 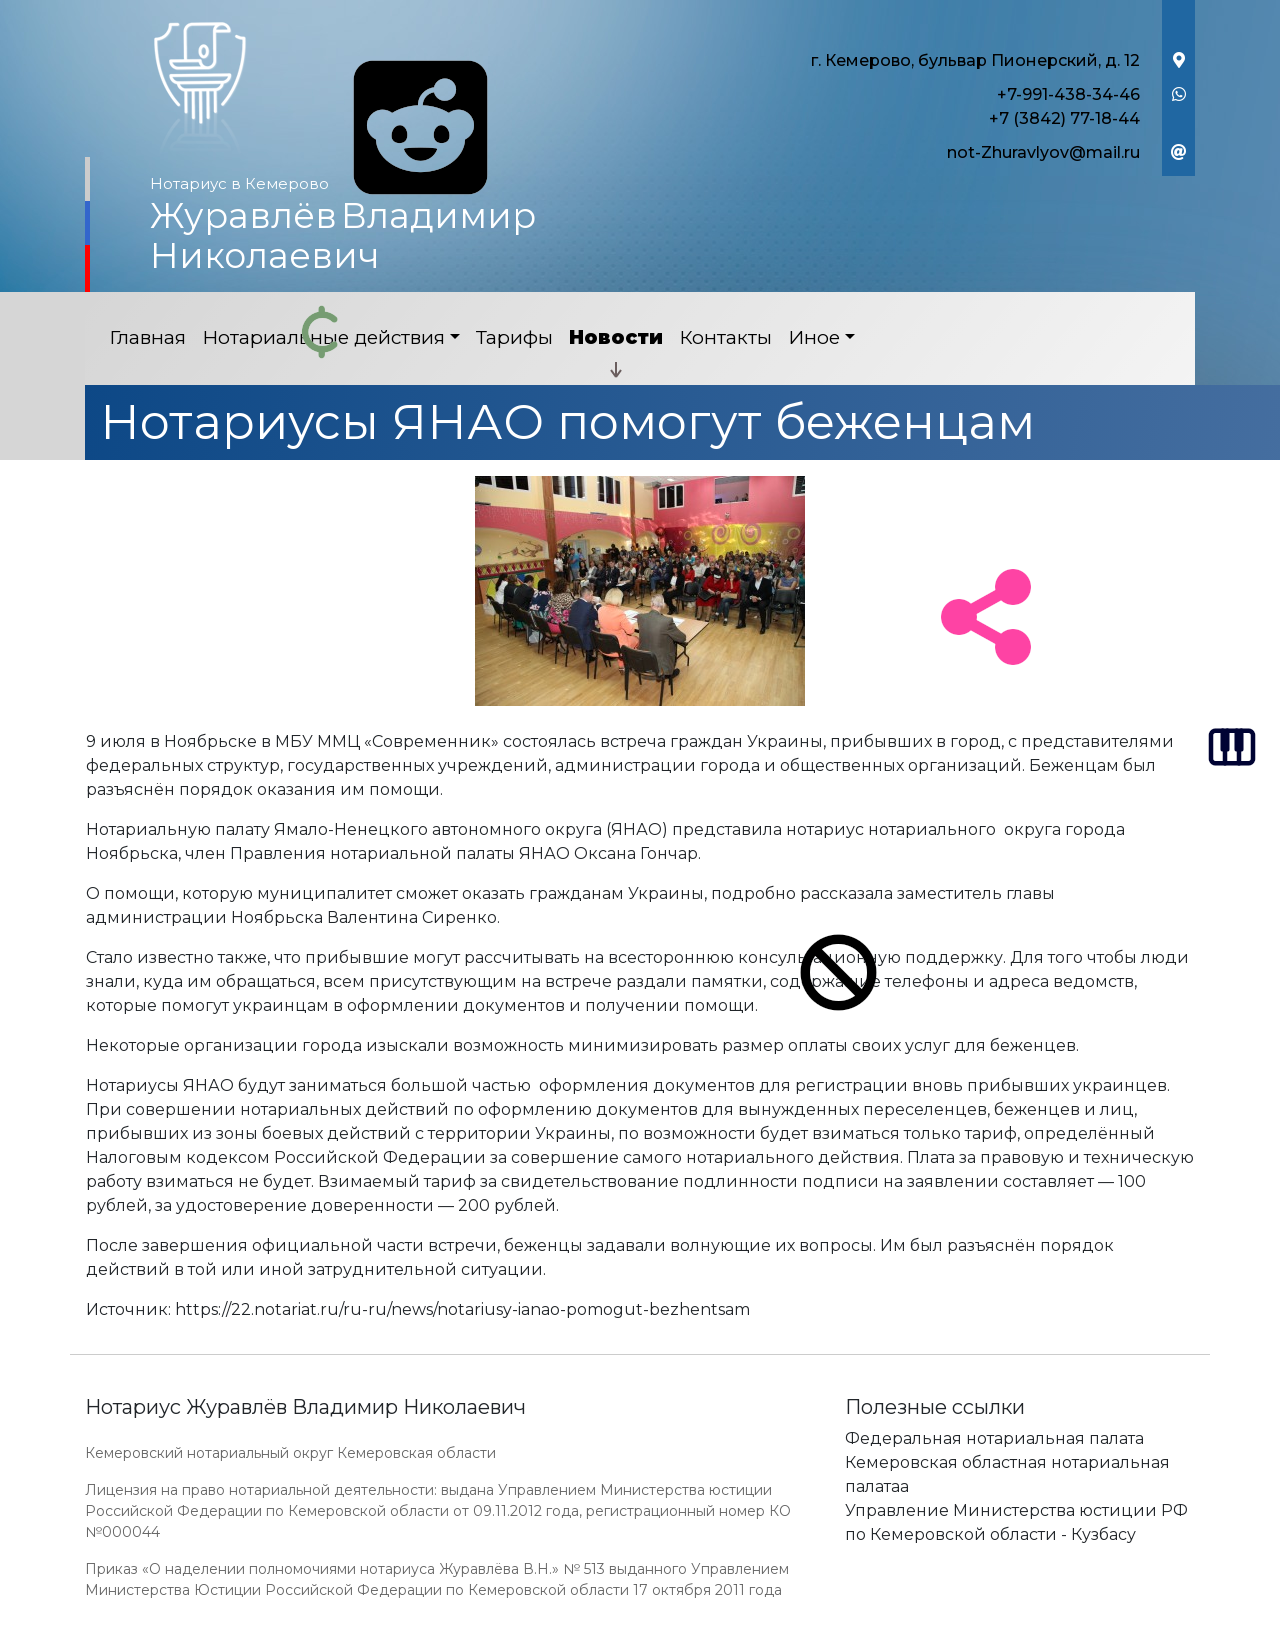 I want to click on open piano or keyboard instrument app, so click(x=1232, y=747).